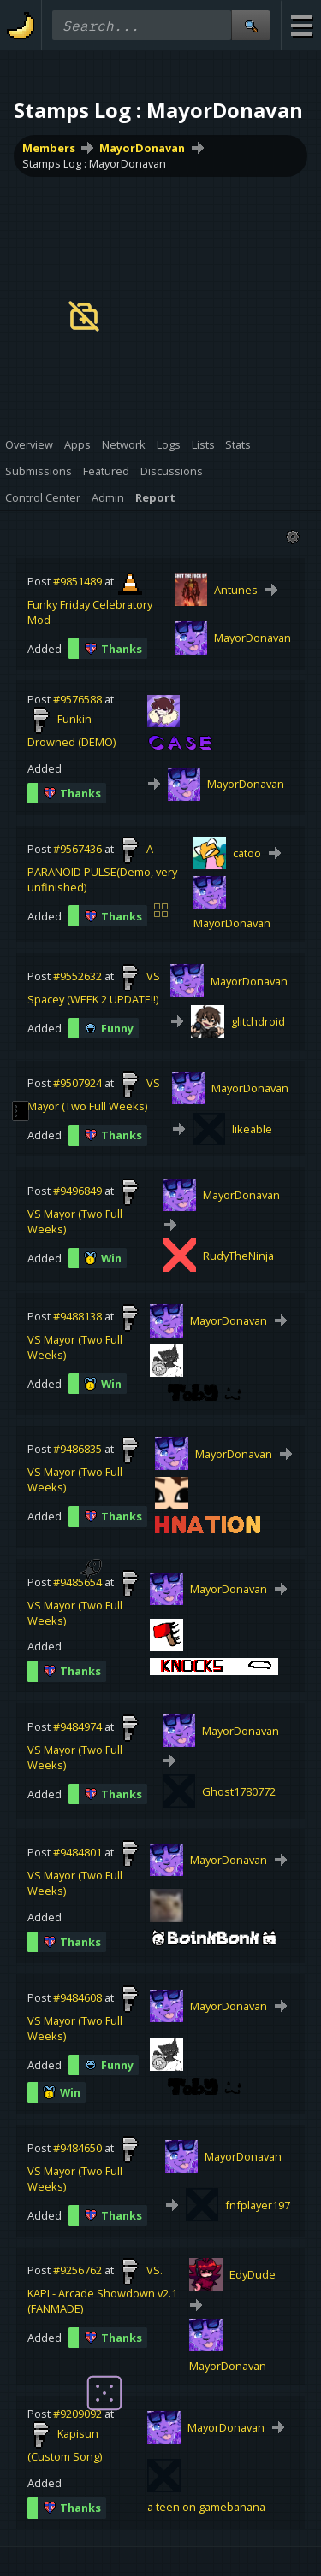 The image size is (321, 2576). What do you see at coordinates (84, 316) in the screenshot?
I see `first aid or medical services unavailable` at bounding box center [84, 316].